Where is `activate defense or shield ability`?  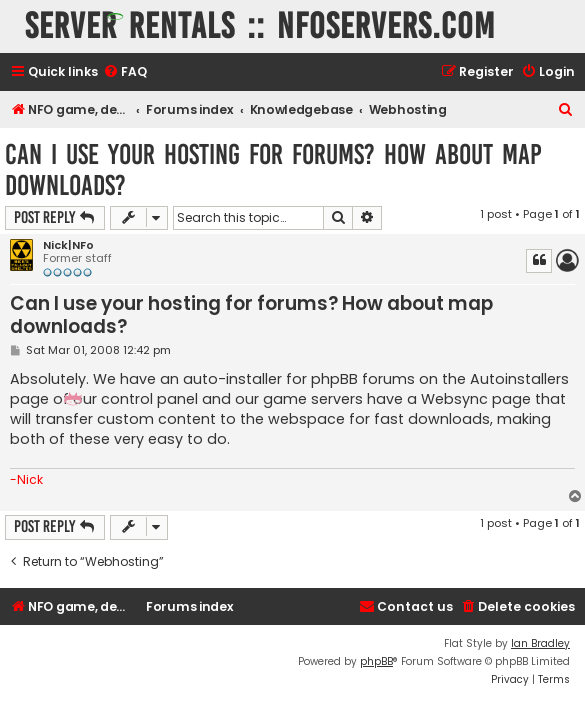 activate defense or shield ability is located at coordinates (73, 399).